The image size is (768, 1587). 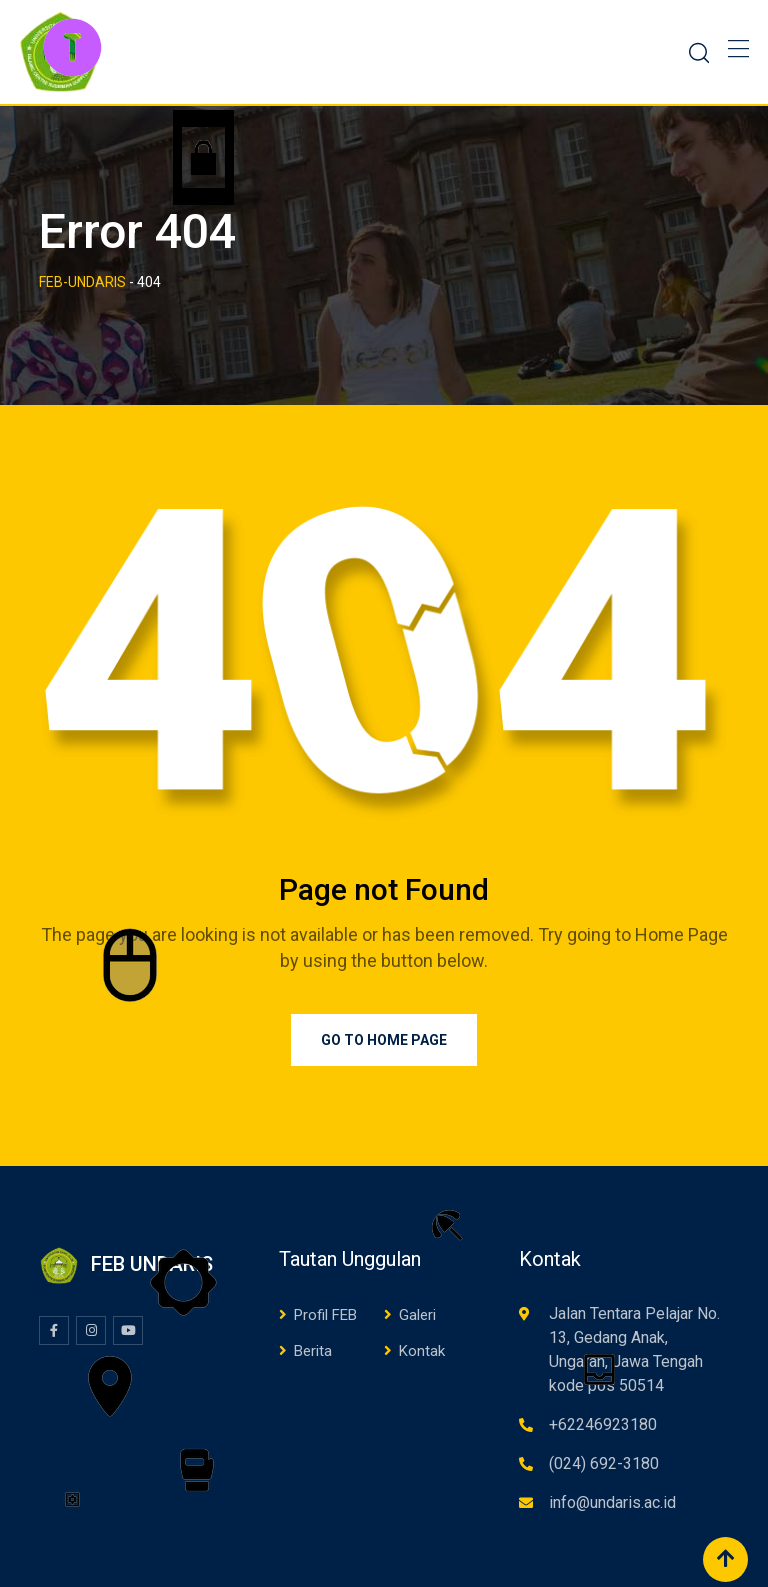 I want to click on access application settings, so click(x=72, y=1499).